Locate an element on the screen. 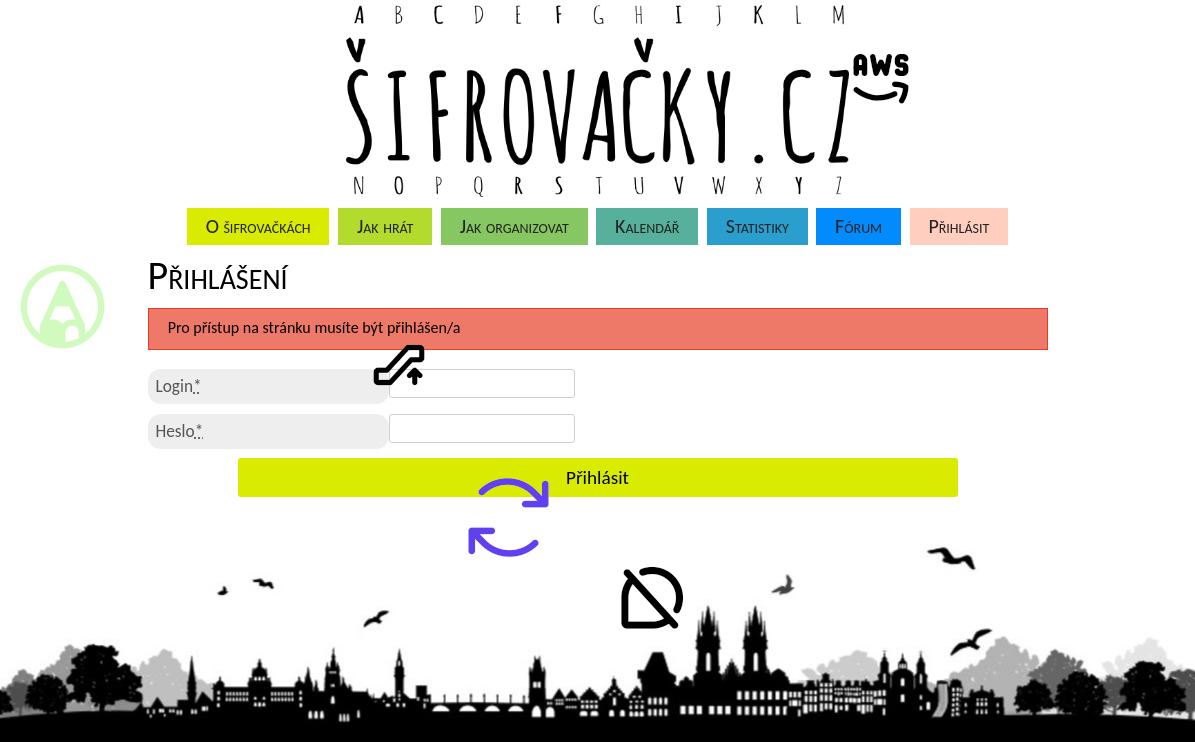 Image resolution: width=1195 pixels, height=742 pixels. mute or disable chat notifications is located at coordinates (651, 599).